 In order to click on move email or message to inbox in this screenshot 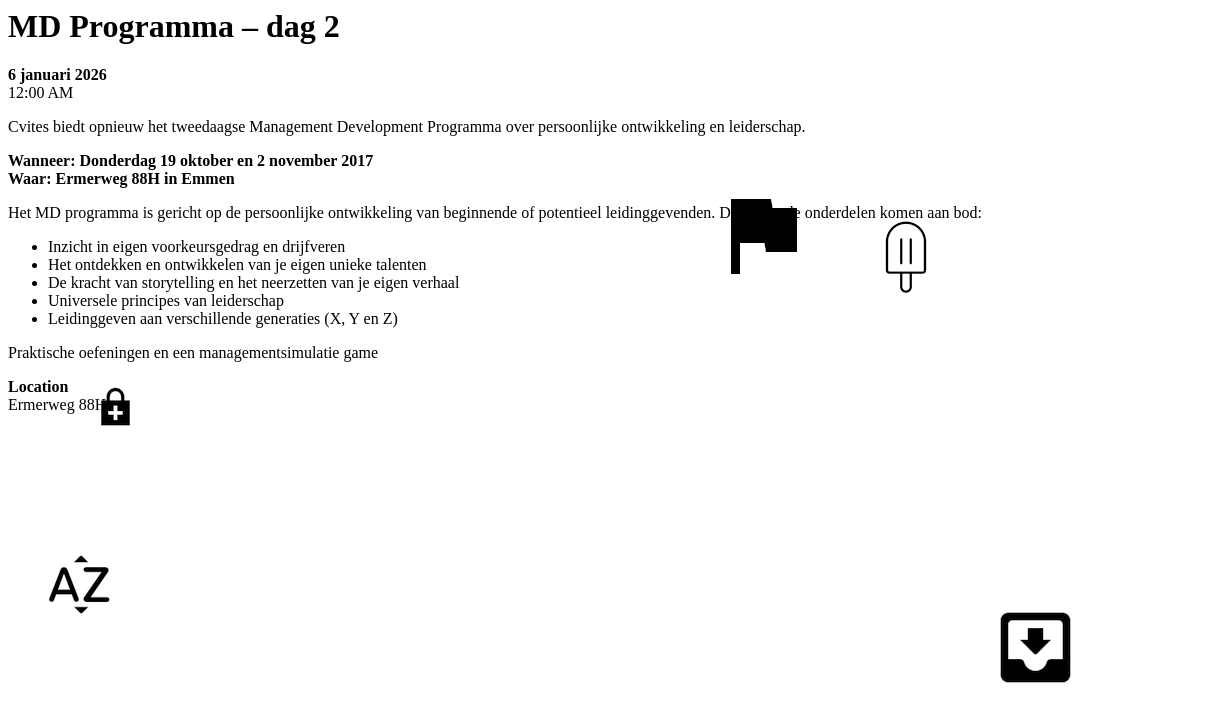, I will do `click(1035, 647)`.